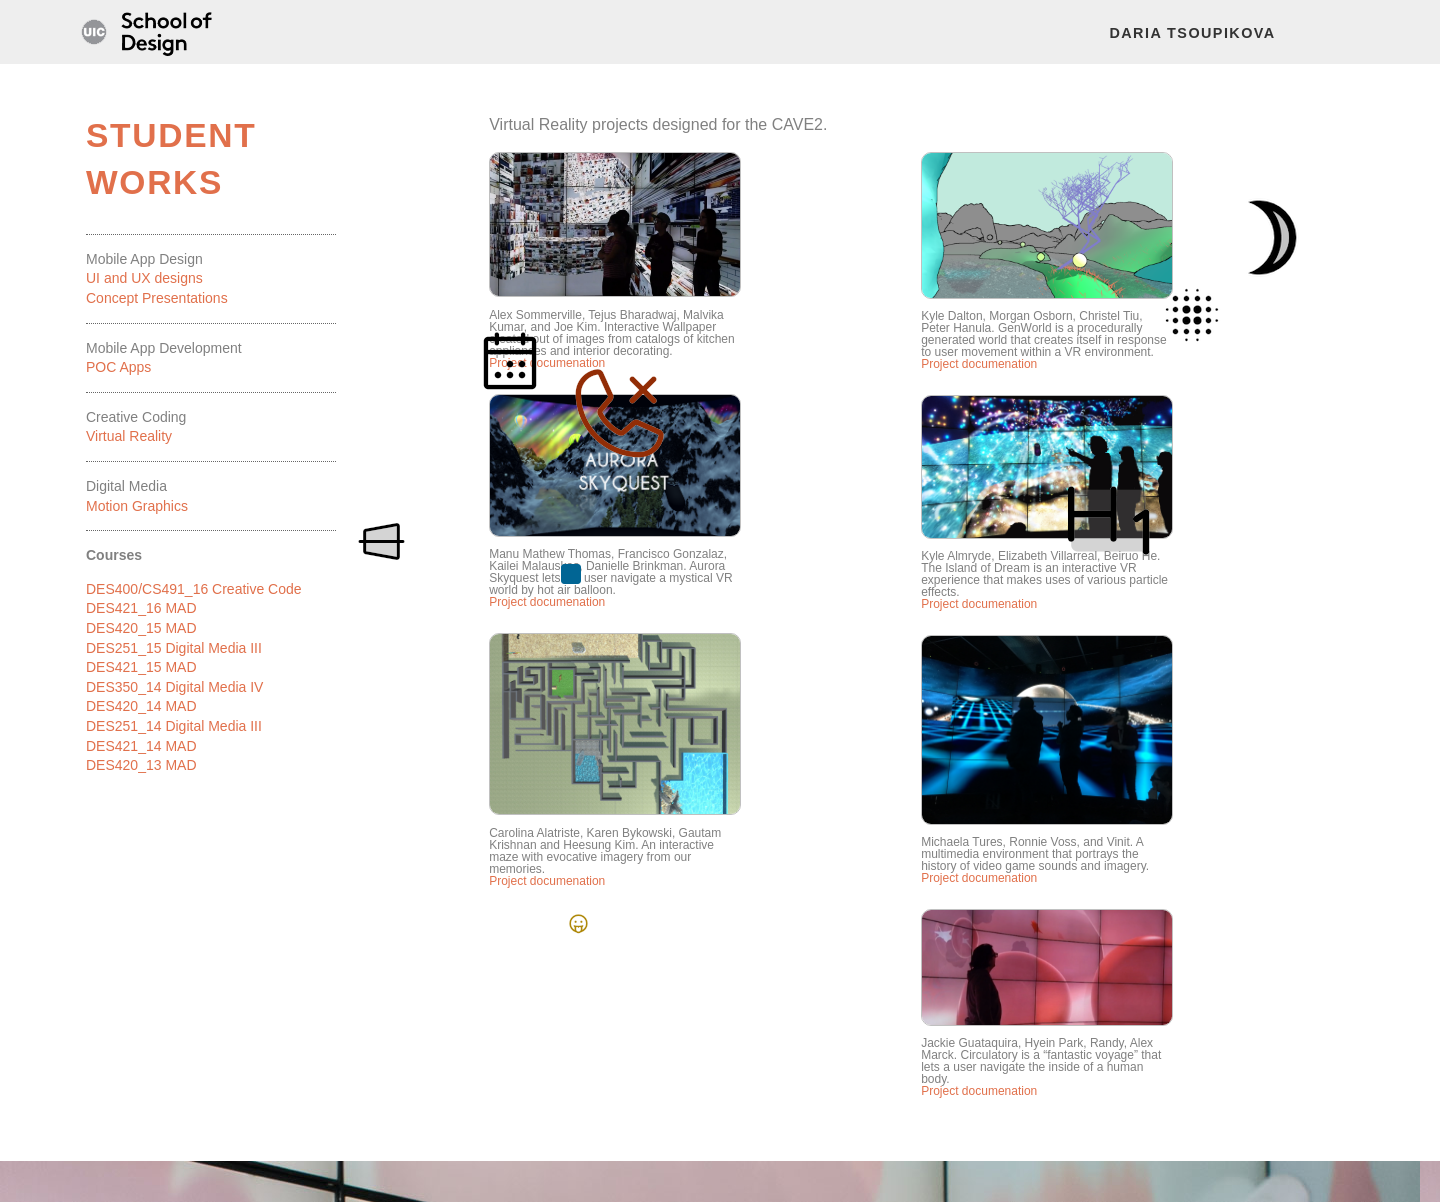 The image size is (1440, 1202). I want to click on format text as heading level 1, so click(1107, 519).